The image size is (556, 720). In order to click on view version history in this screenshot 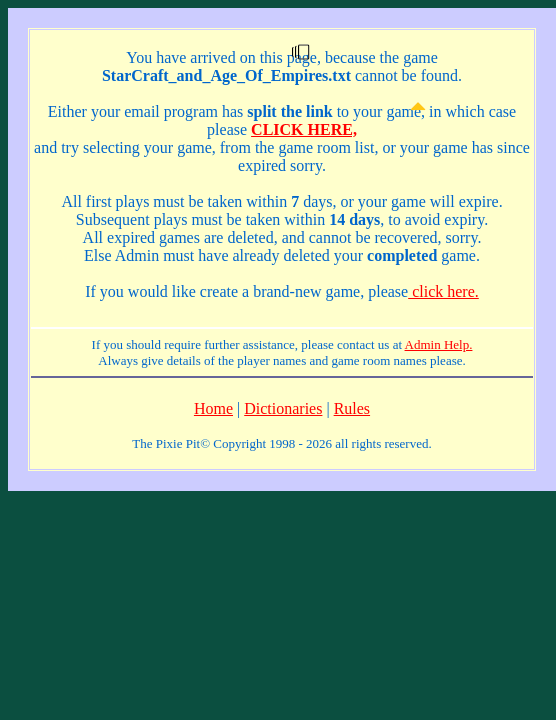, I will do `click(301, 52)`.